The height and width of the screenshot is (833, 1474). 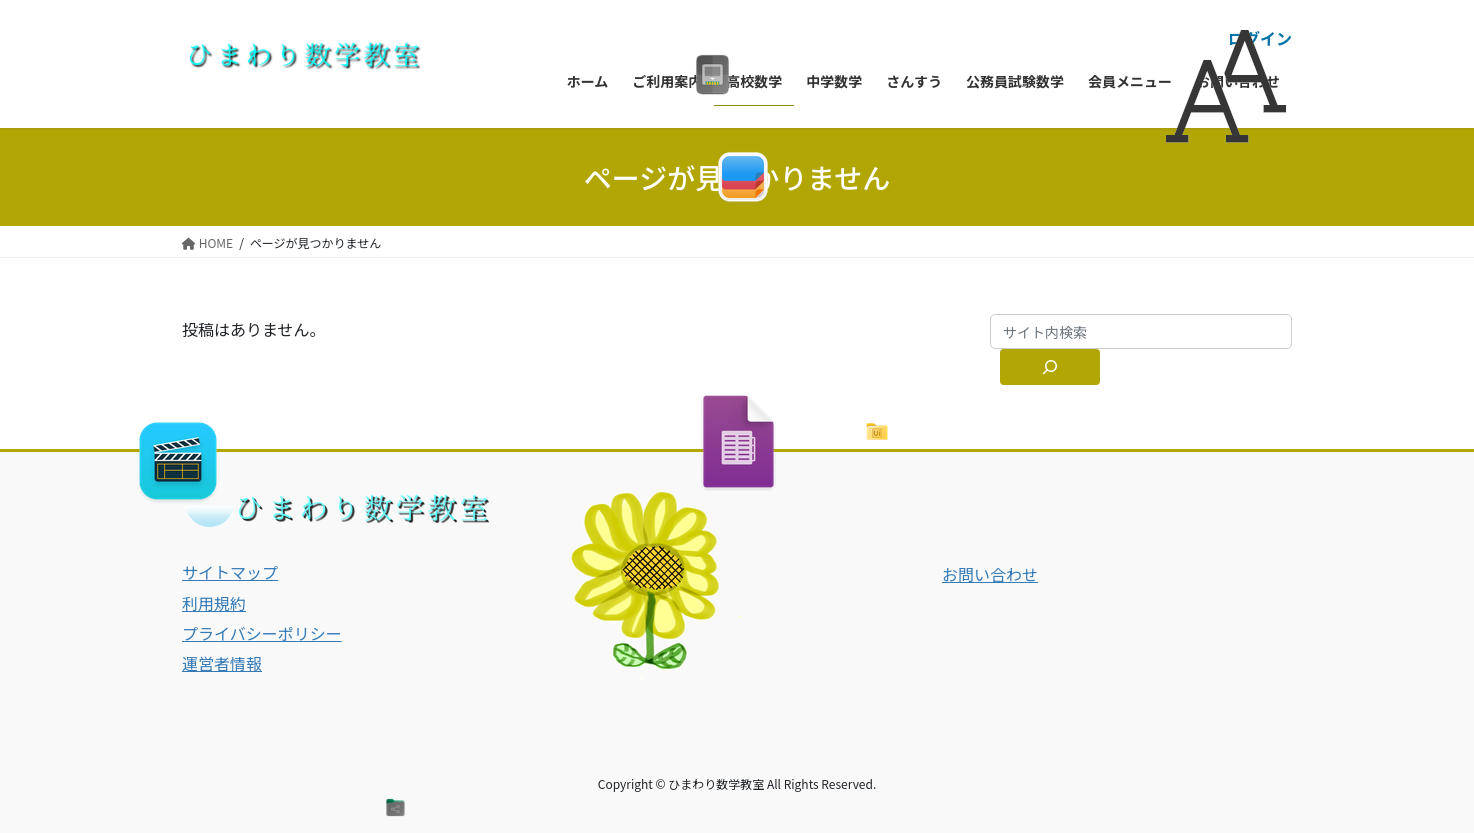 What do you see at coordinates (712, 74) in the screenshot?
I see `indicates a retro game ROM file` at bounding box center [712, 74].